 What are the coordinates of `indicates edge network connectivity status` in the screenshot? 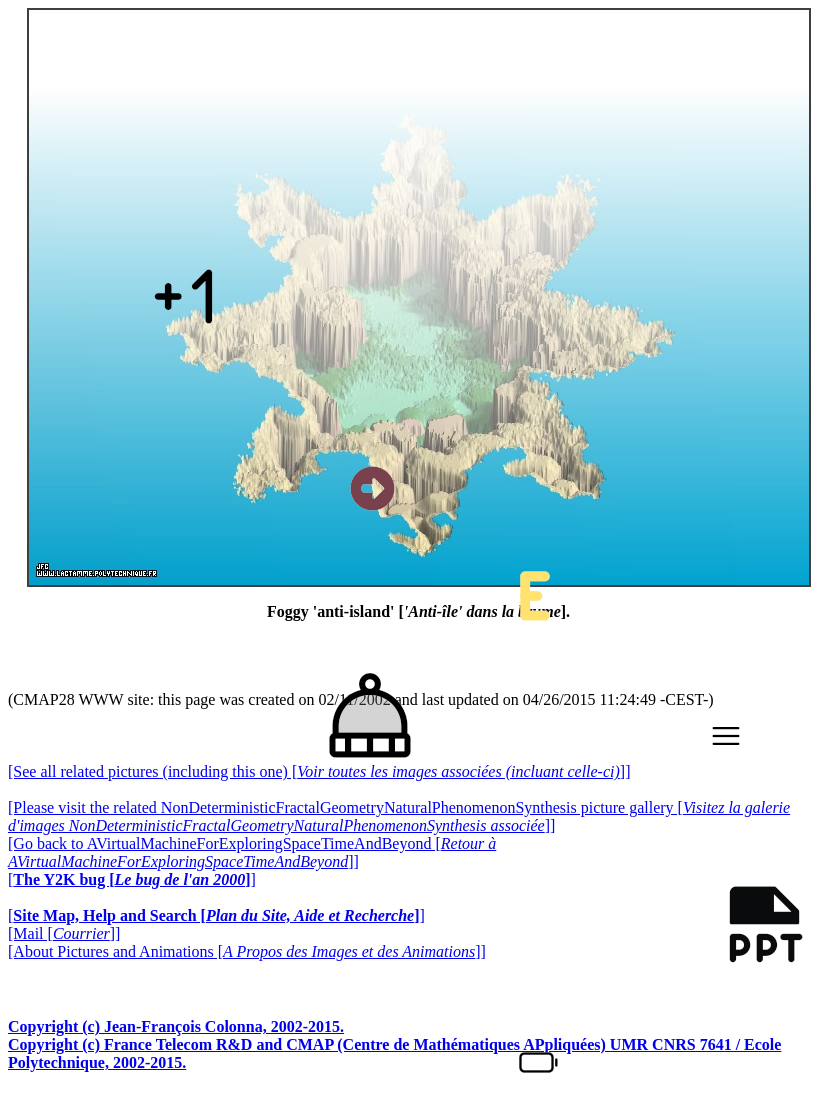 It's located at (535, 596).